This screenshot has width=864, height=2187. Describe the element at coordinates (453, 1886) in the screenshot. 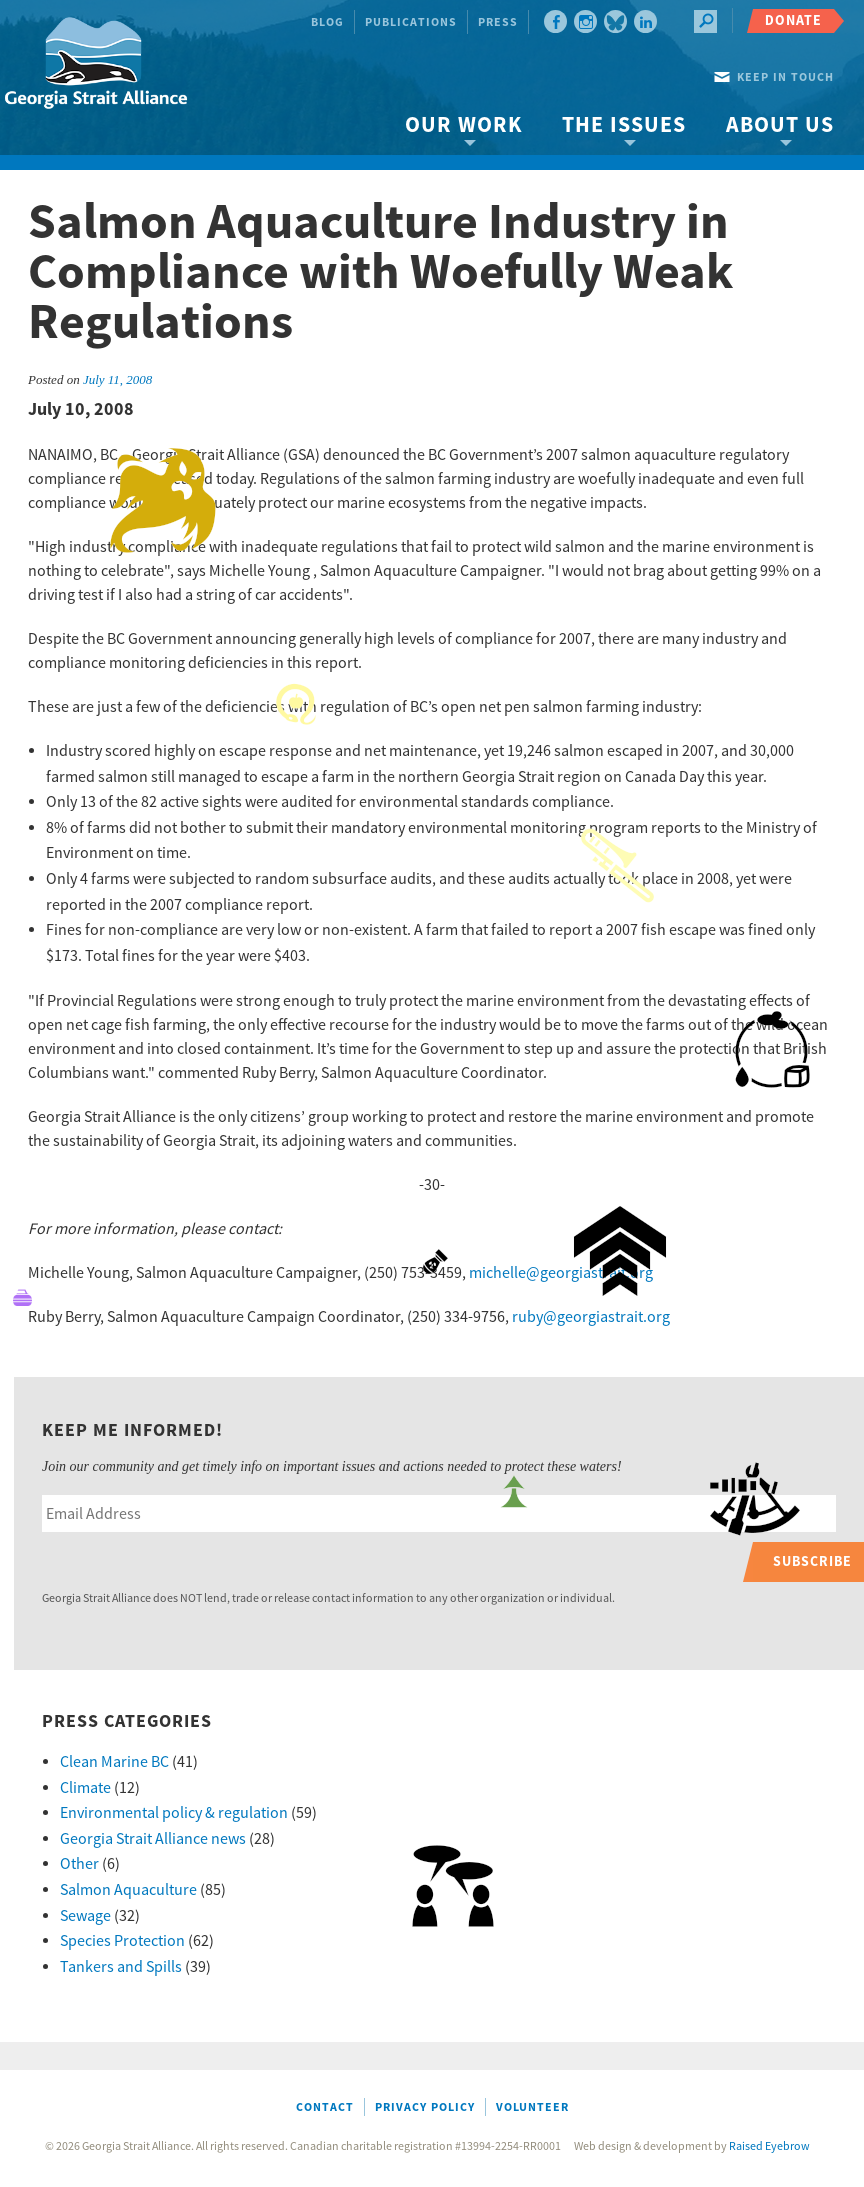

I see `open group discussion or chat` at that location.